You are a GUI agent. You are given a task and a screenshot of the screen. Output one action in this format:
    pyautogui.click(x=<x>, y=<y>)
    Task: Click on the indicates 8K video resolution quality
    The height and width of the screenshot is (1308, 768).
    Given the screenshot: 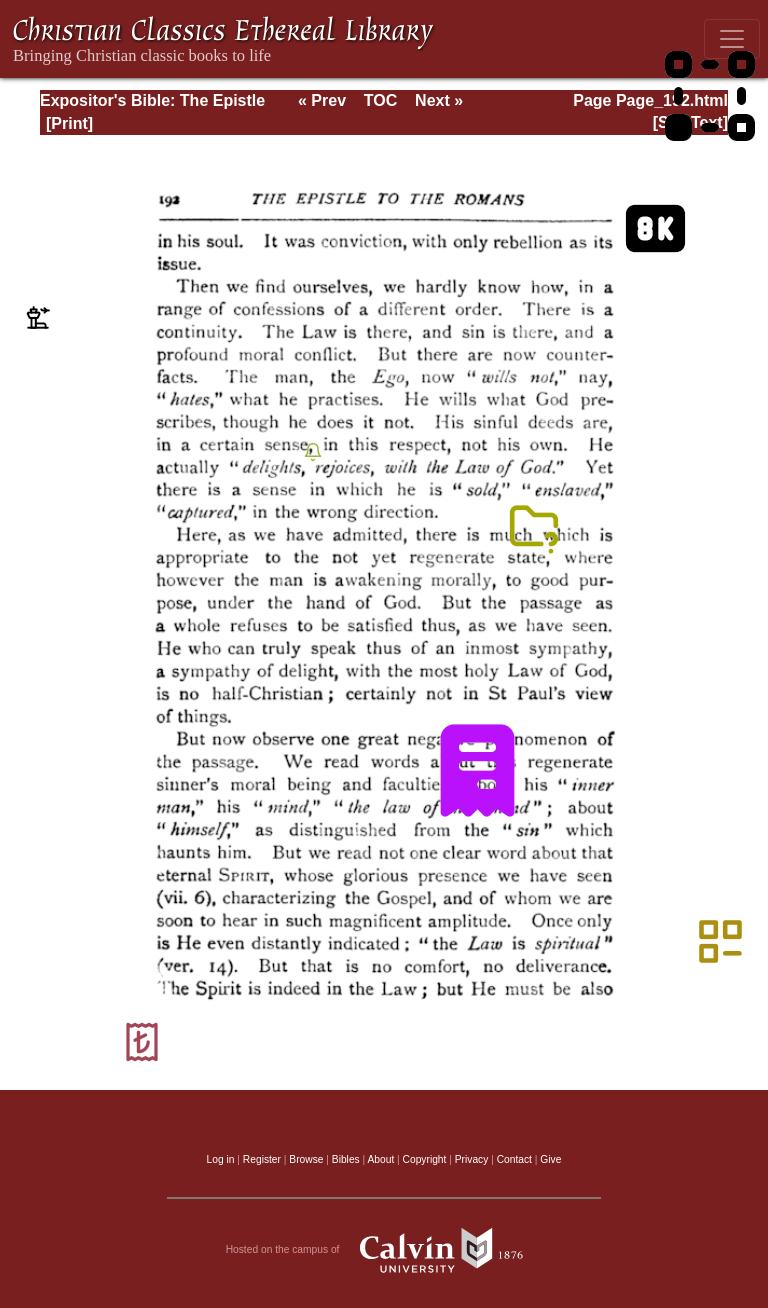 What is the action you would take?
    pyautogui.click(x=655, y=228)
    